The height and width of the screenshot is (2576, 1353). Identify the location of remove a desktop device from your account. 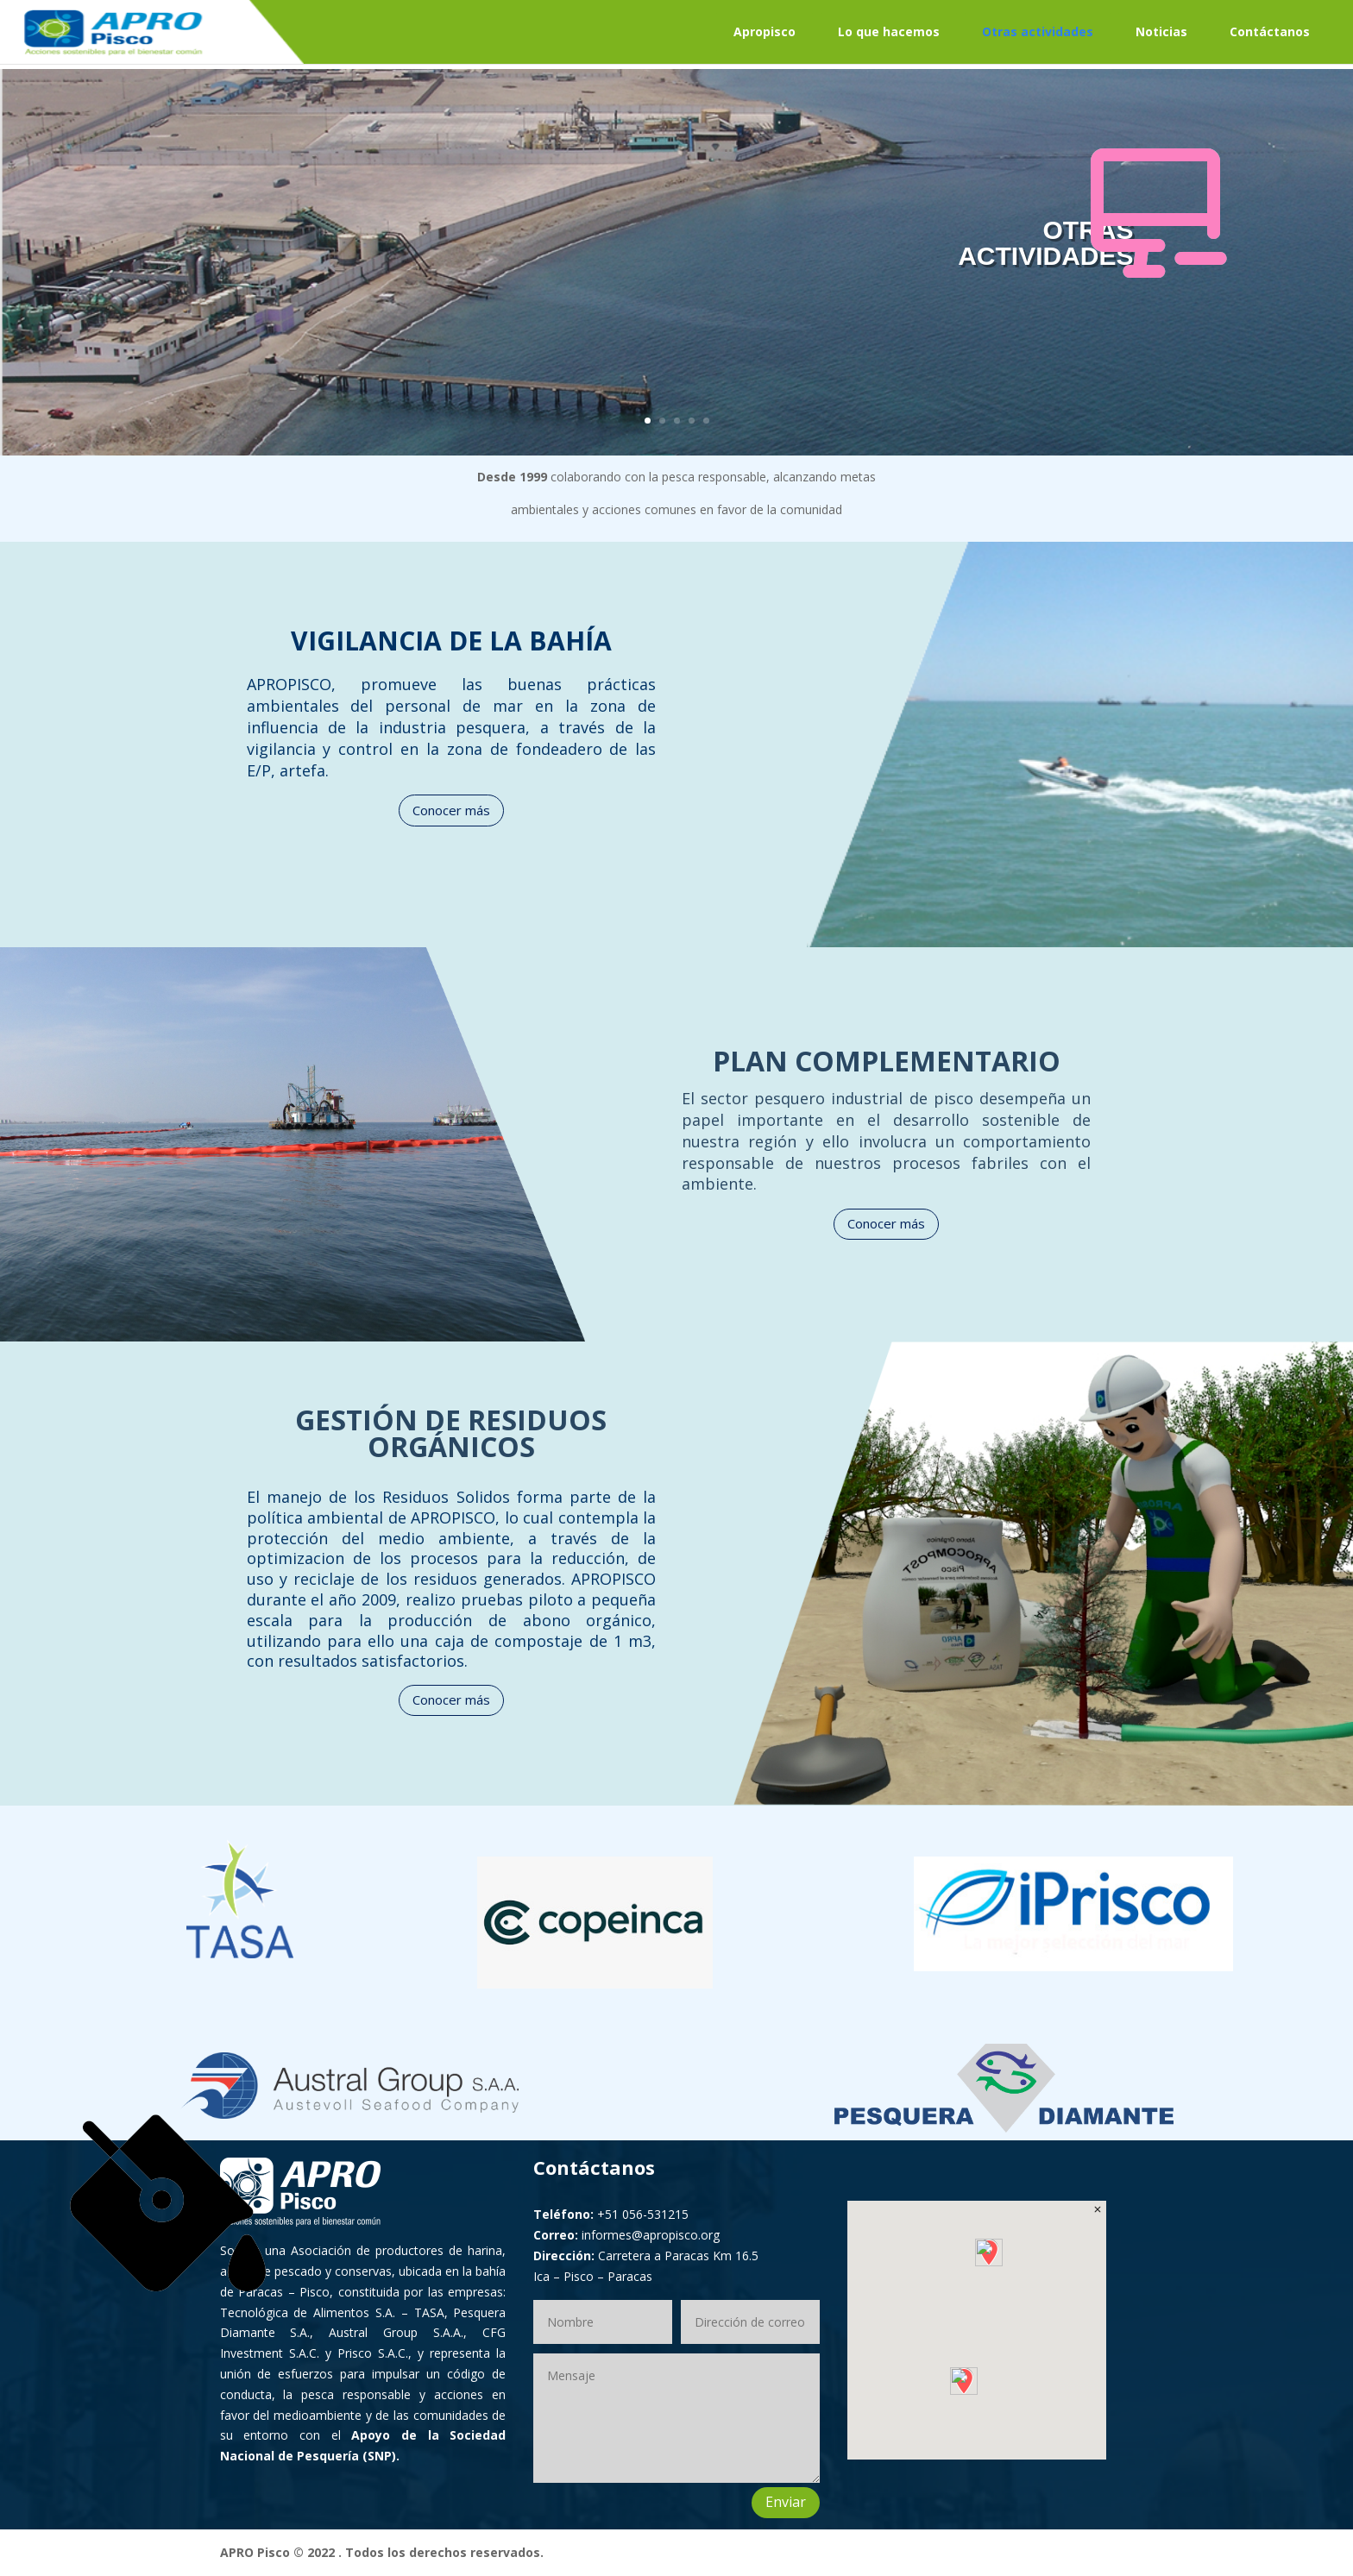
(1155, 213).